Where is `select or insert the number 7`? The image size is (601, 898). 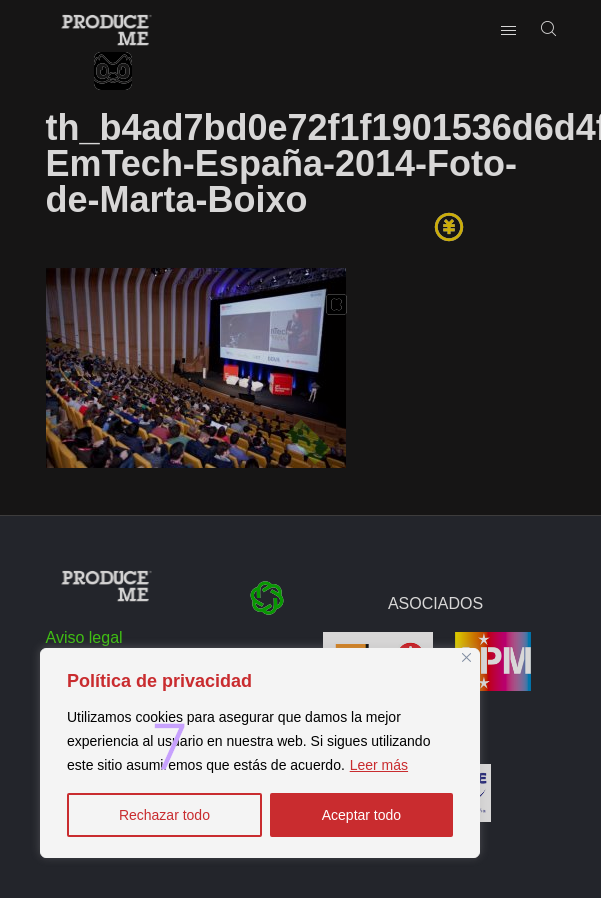
select or insert the number 7 is located at coordinates (168, 746).